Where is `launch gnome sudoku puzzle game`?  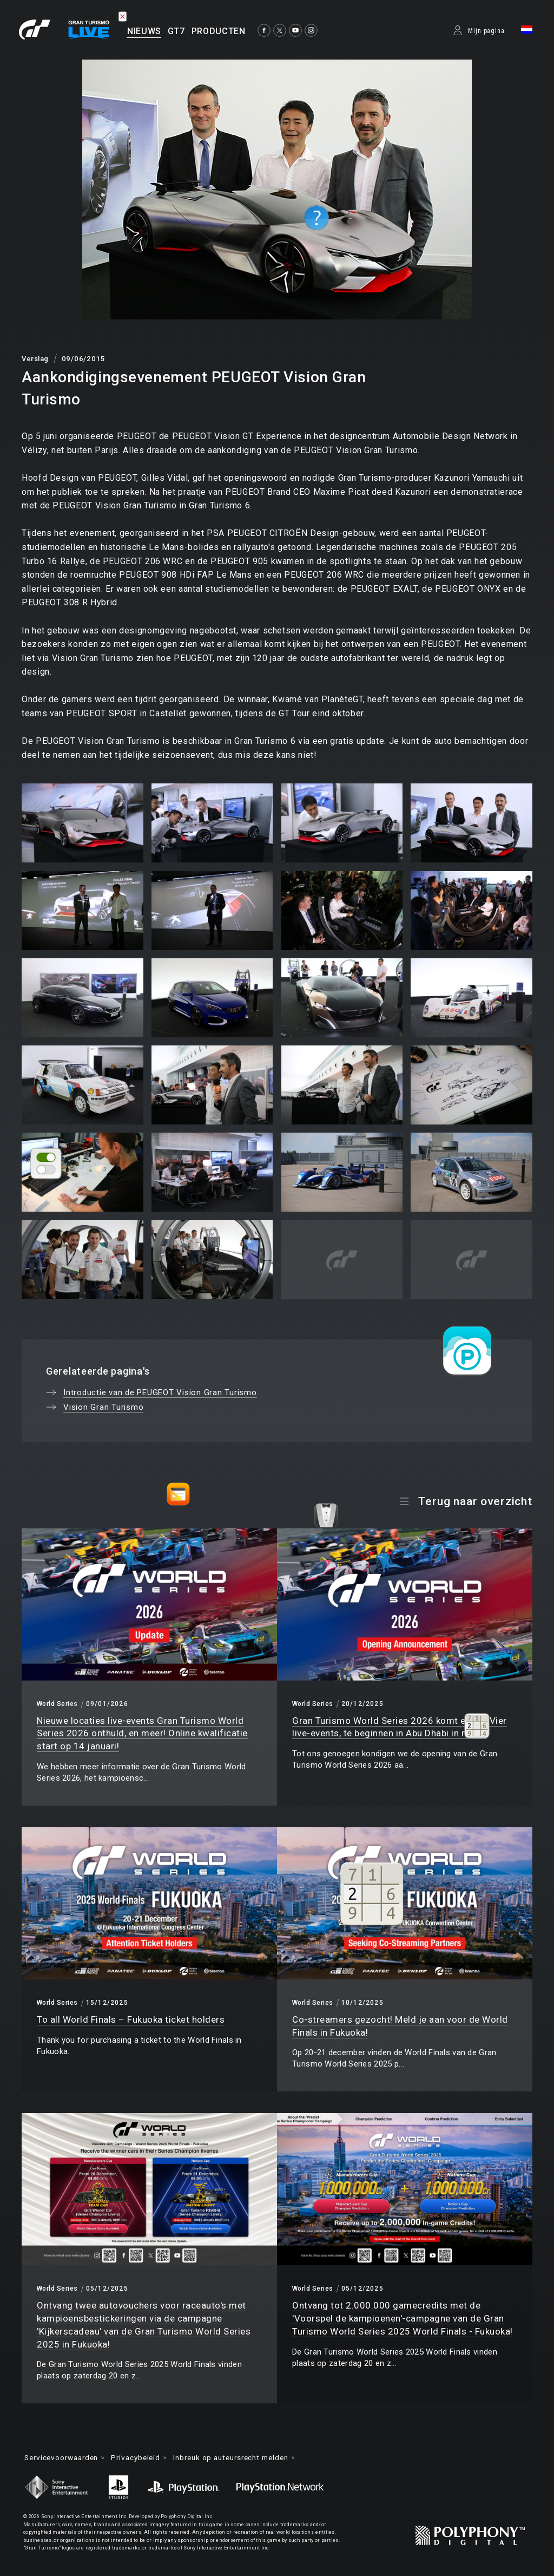 launch gnome sudoku puzzle game is located at coordinates (477, 1725).